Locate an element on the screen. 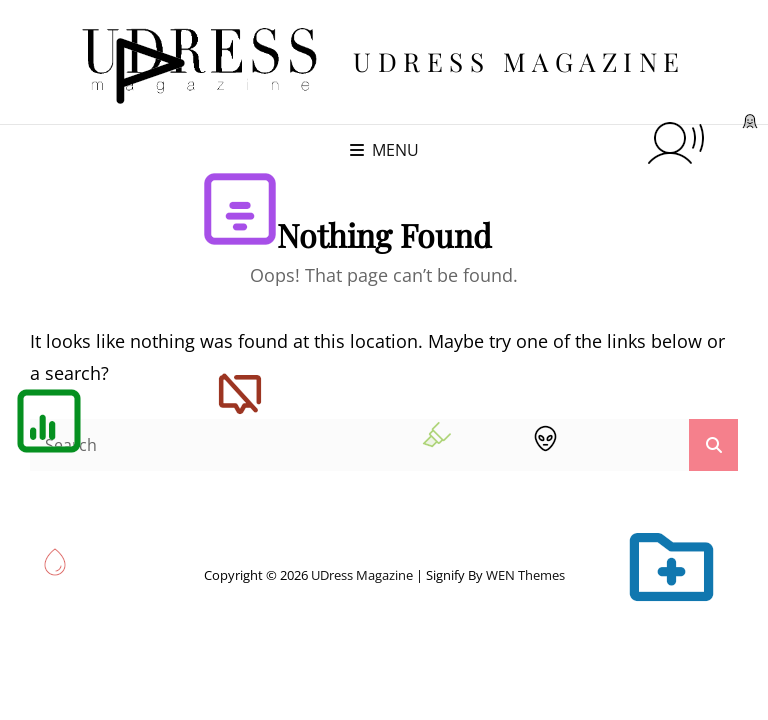 This screenshot has width=768, height=720. linux operating system logo is located at coordinates (750, 122).